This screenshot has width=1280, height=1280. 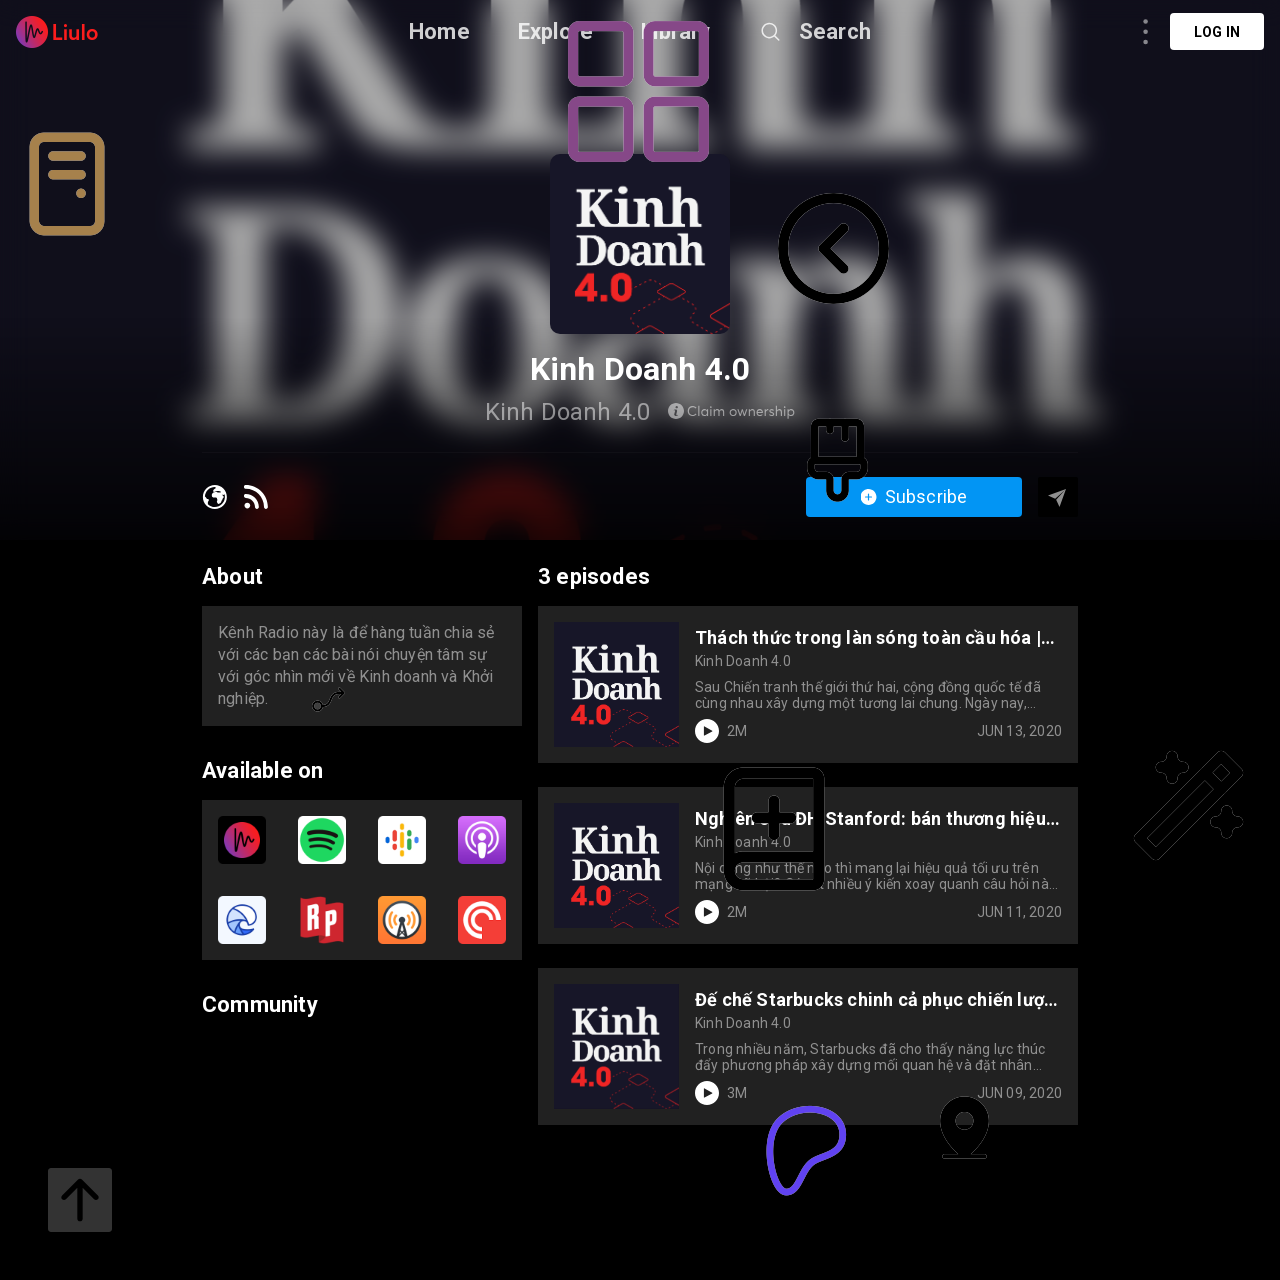 What do you see at coordinates (67, 184) in the screenshot?
I see `access computer or desktop settings` at bounding box center [67, 184].